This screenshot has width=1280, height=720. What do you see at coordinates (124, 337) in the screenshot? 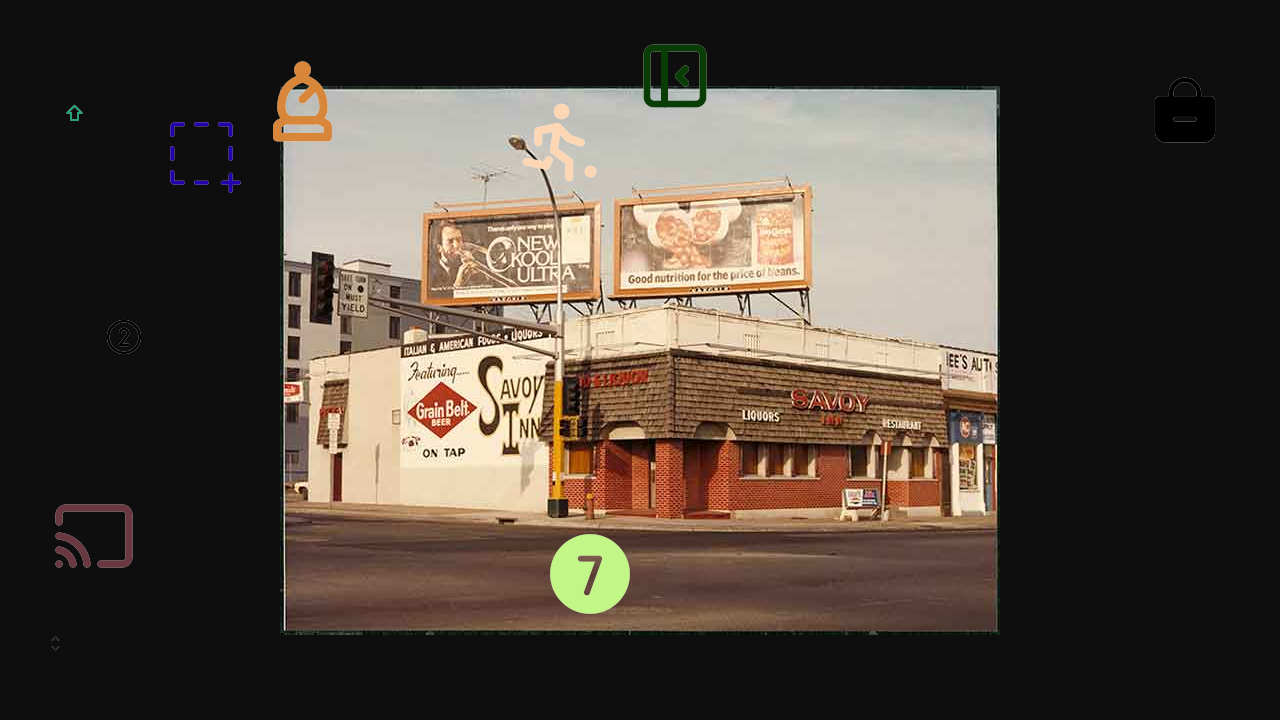
I see `indicates step two in a multi-step process` at bounding box center [124, 337].